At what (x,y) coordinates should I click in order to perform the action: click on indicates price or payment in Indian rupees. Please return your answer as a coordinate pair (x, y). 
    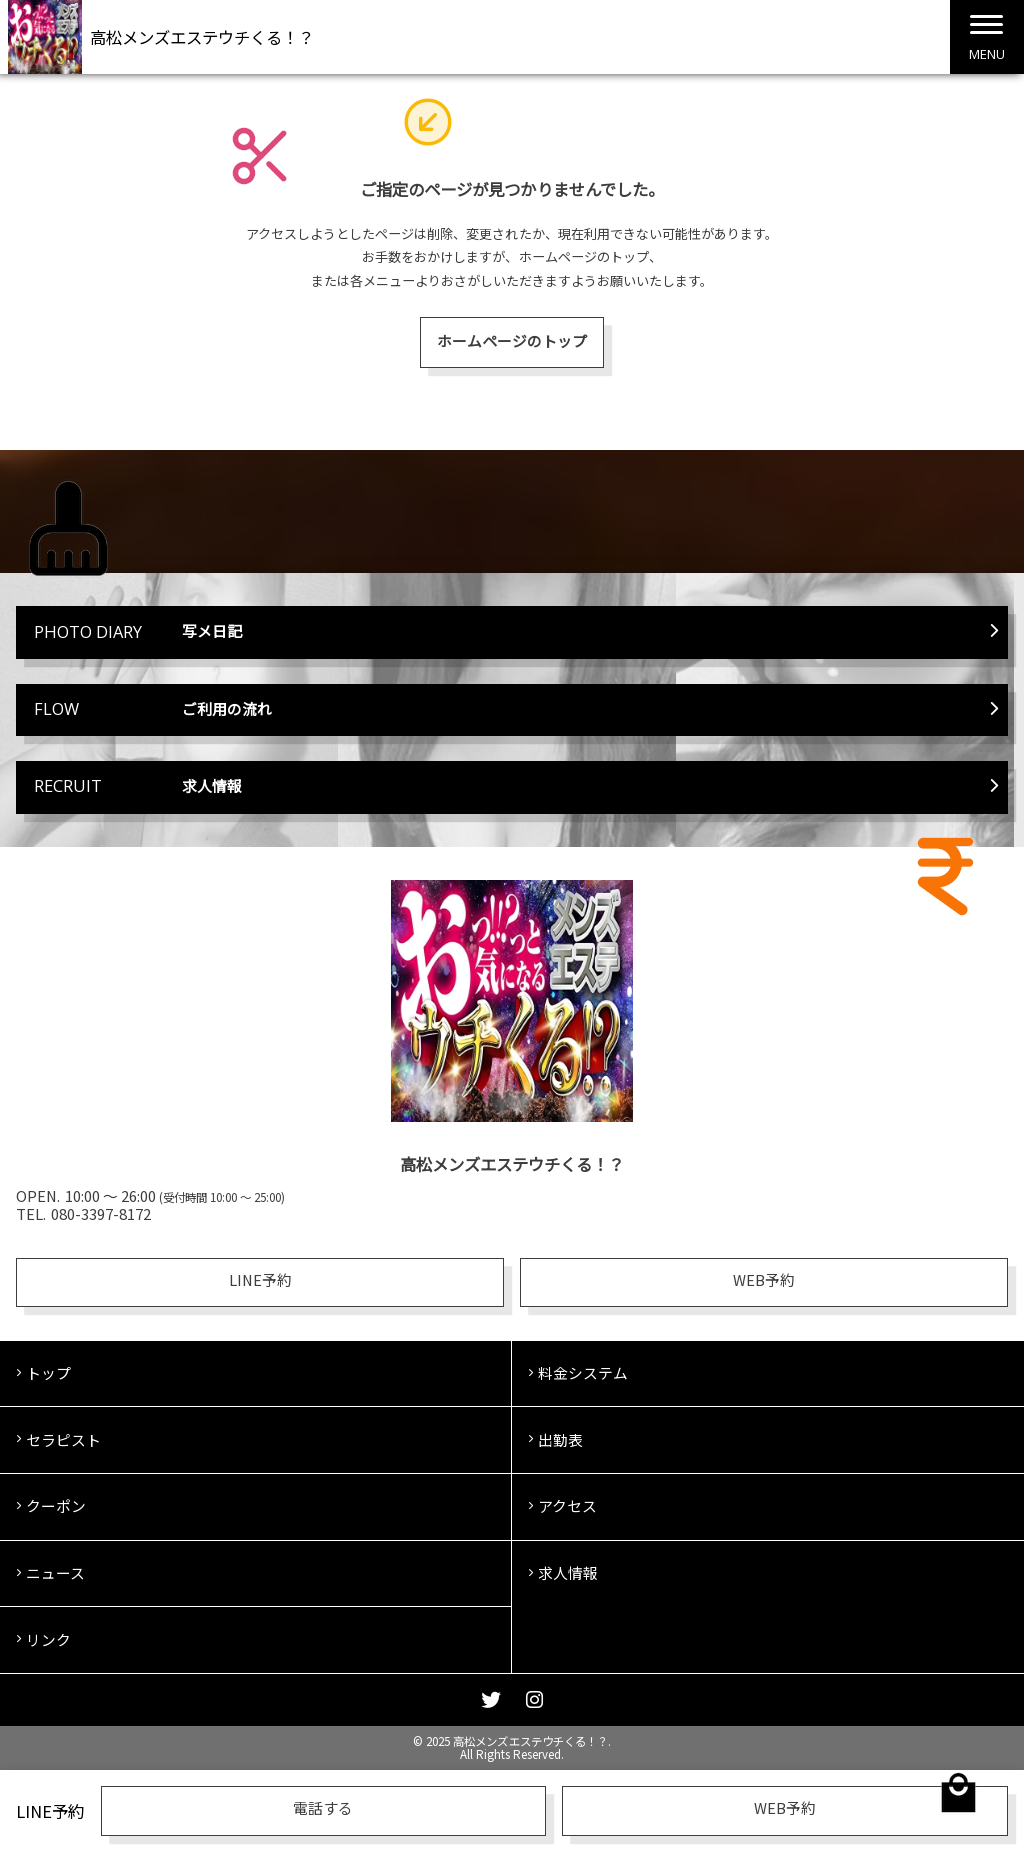
    Looking at the image, I should click on (945, 876).